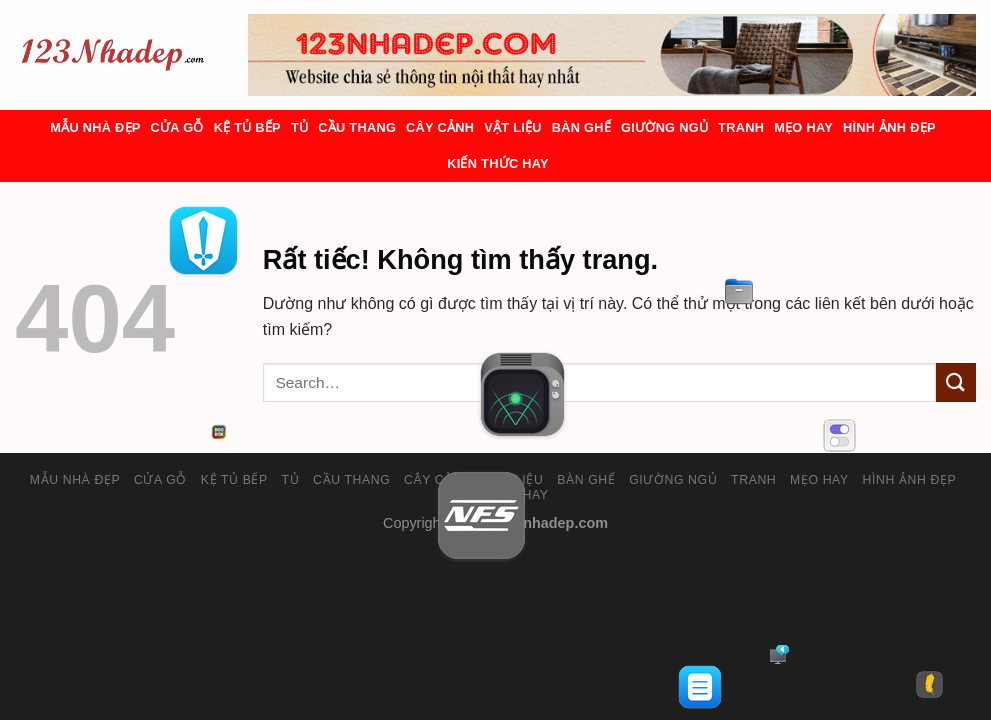 The image size is (991, 720). What do you see at coordinates (203, 240) in the screenshot?
I see `open heroic games launcher` at bounding box center [203, 240].